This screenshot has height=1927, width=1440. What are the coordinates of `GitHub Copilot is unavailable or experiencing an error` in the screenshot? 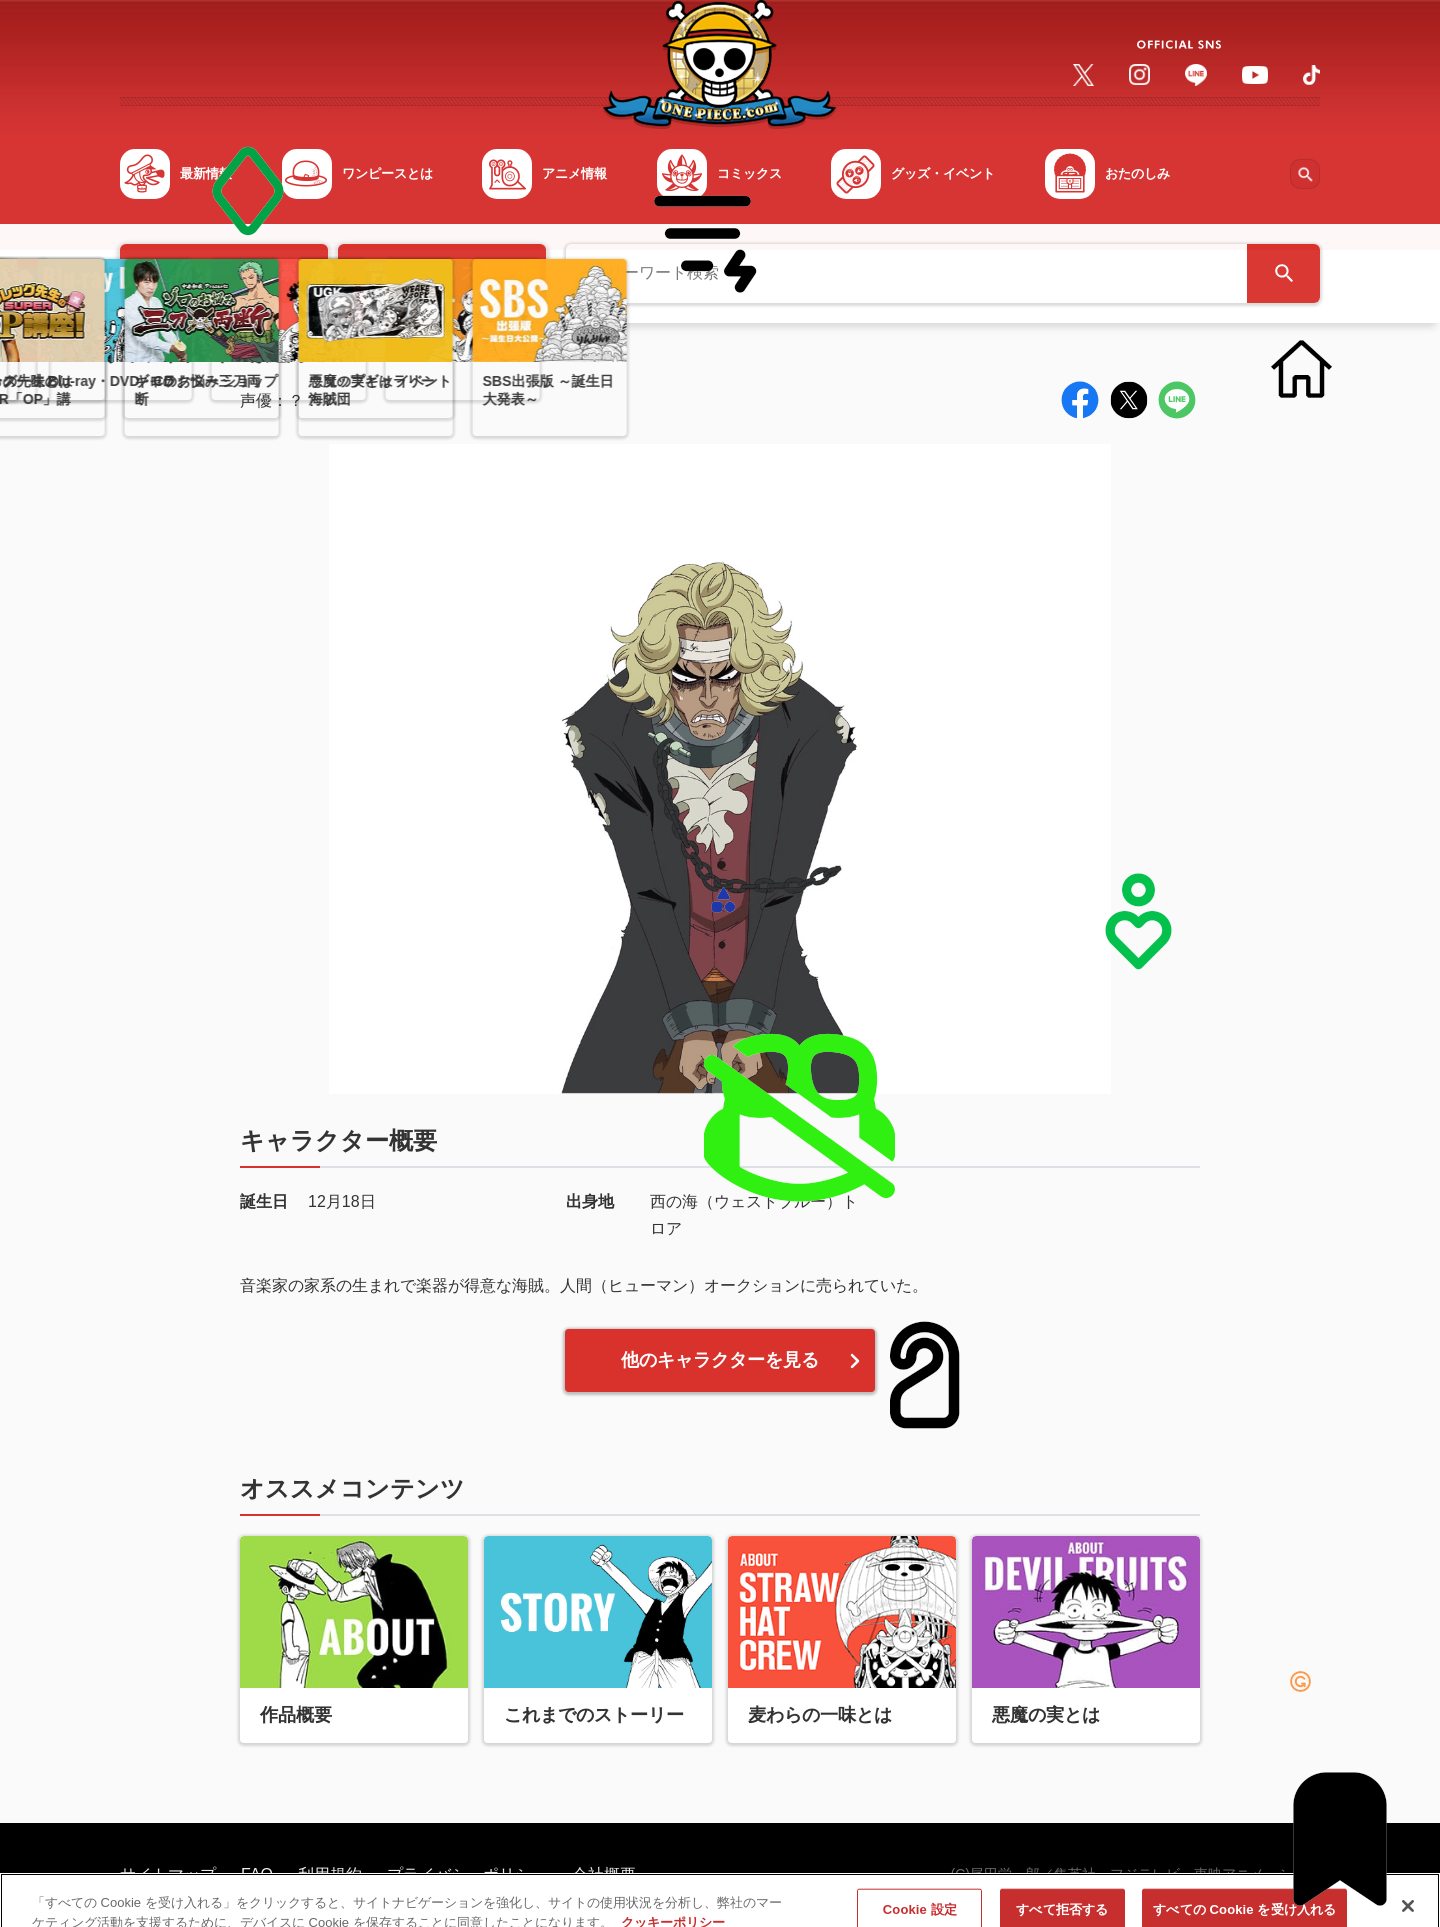 It's located at (799, 1117).